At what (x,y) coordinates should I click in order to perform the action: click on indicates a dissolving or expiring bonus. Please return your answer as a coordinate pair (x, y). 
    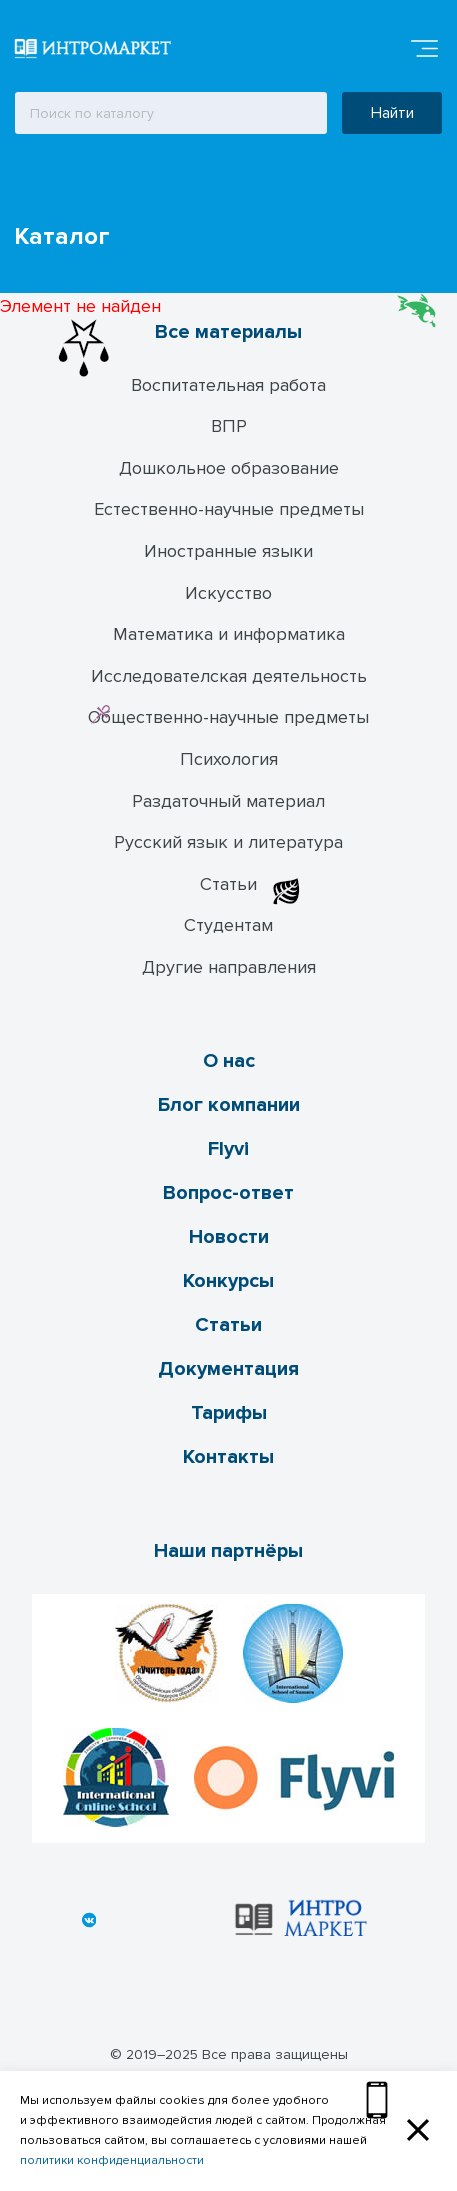
    Looking at the image, I should click on (83, 348).